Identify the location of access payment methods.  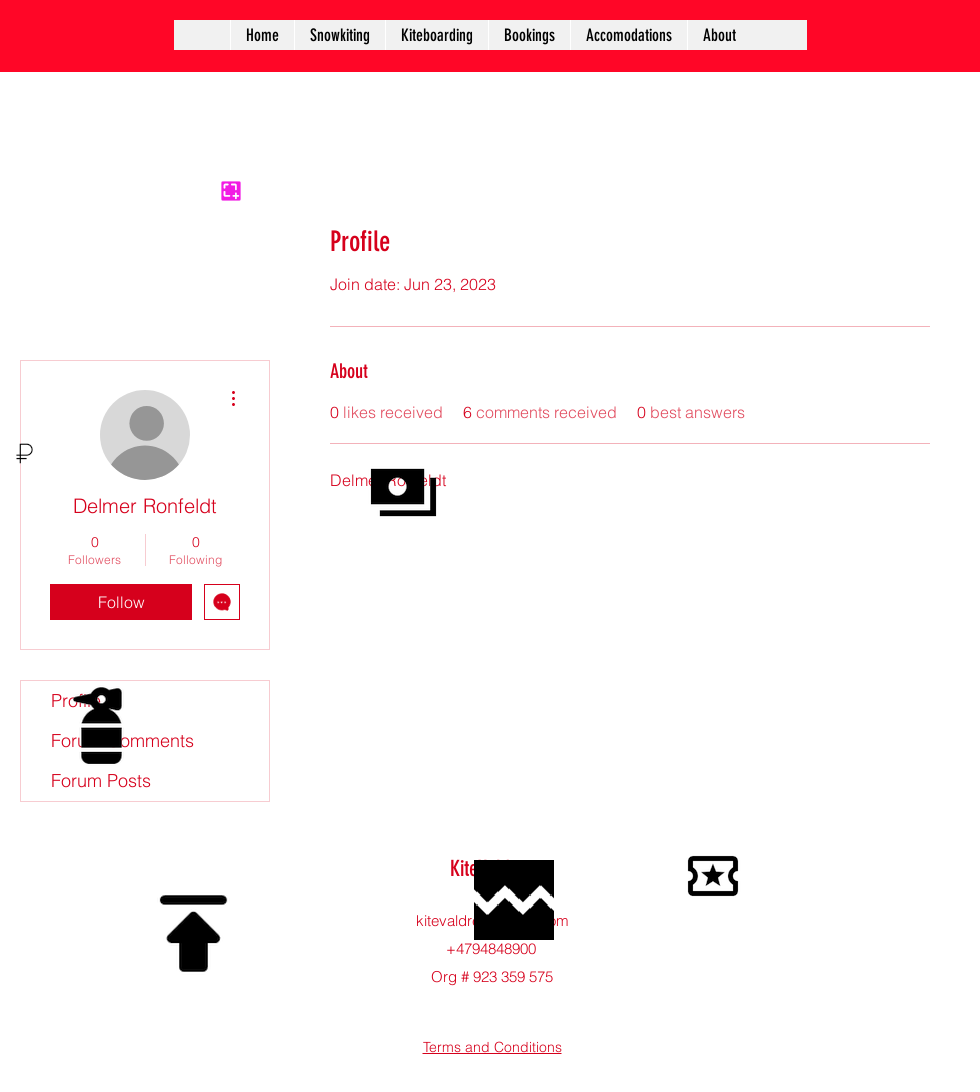
(403, 492).